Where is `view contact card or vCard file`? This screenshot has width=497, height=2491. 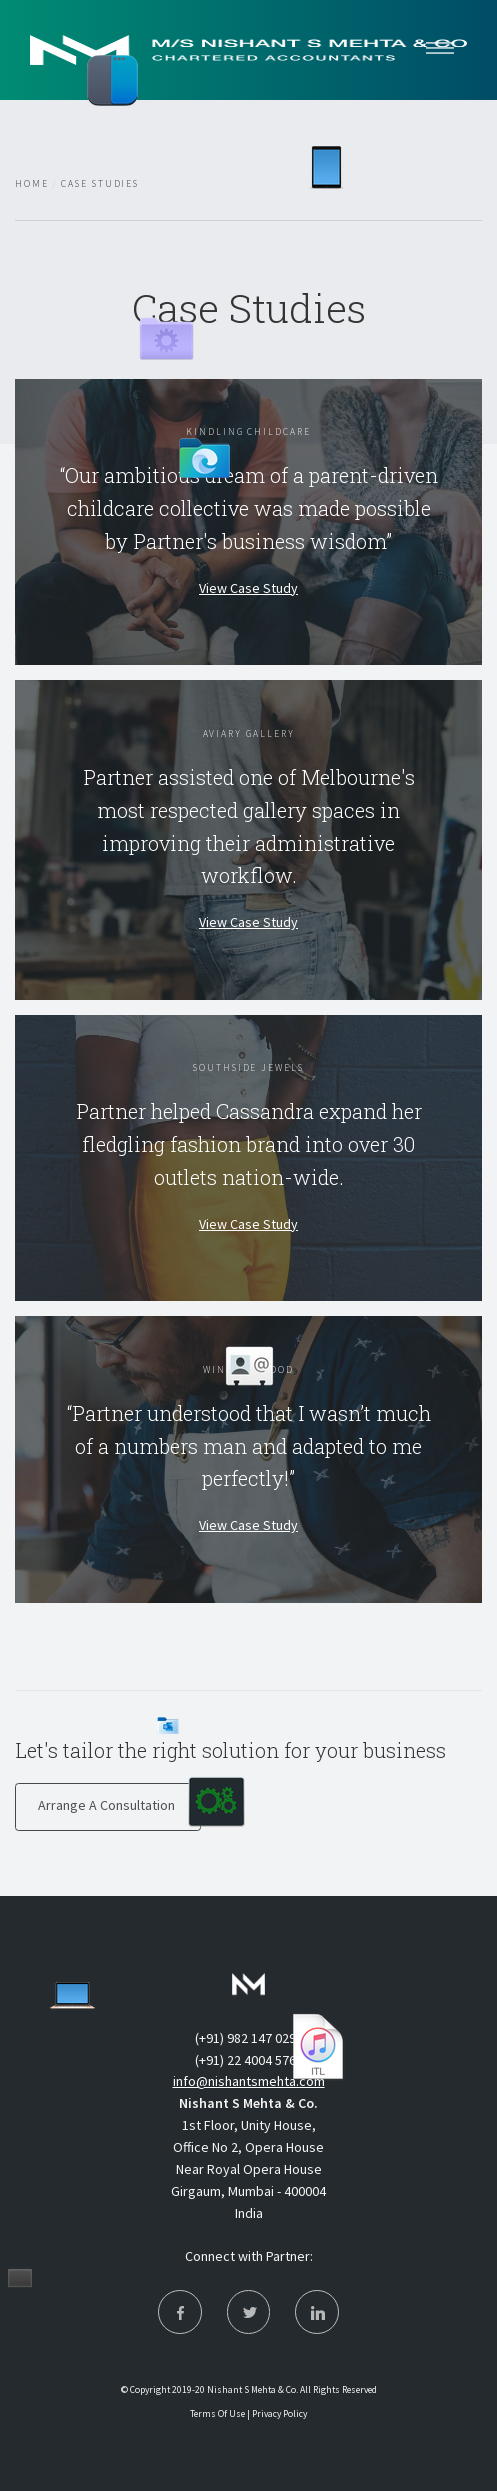
view contact card or vCard file is located at coordinates (249, 1366).